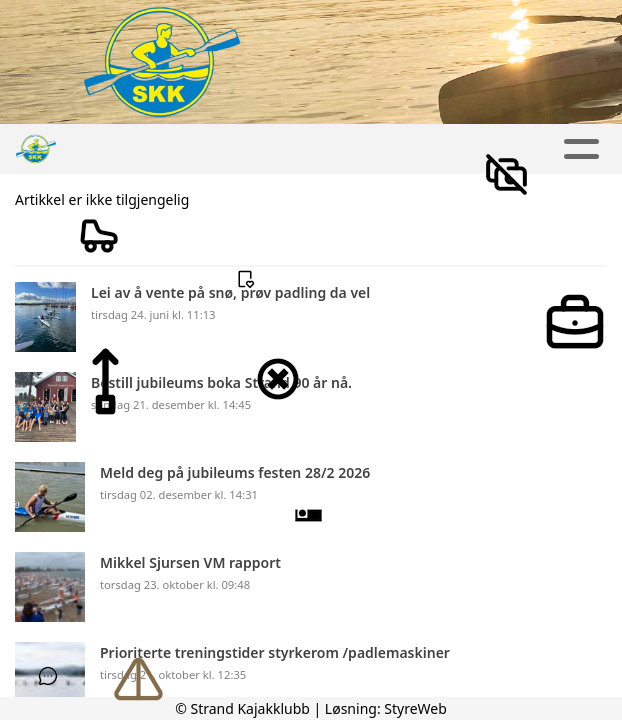 This screenshot has width=622, height=720. I want to click on move item up in a list or hierarchy, so click(105, 381).